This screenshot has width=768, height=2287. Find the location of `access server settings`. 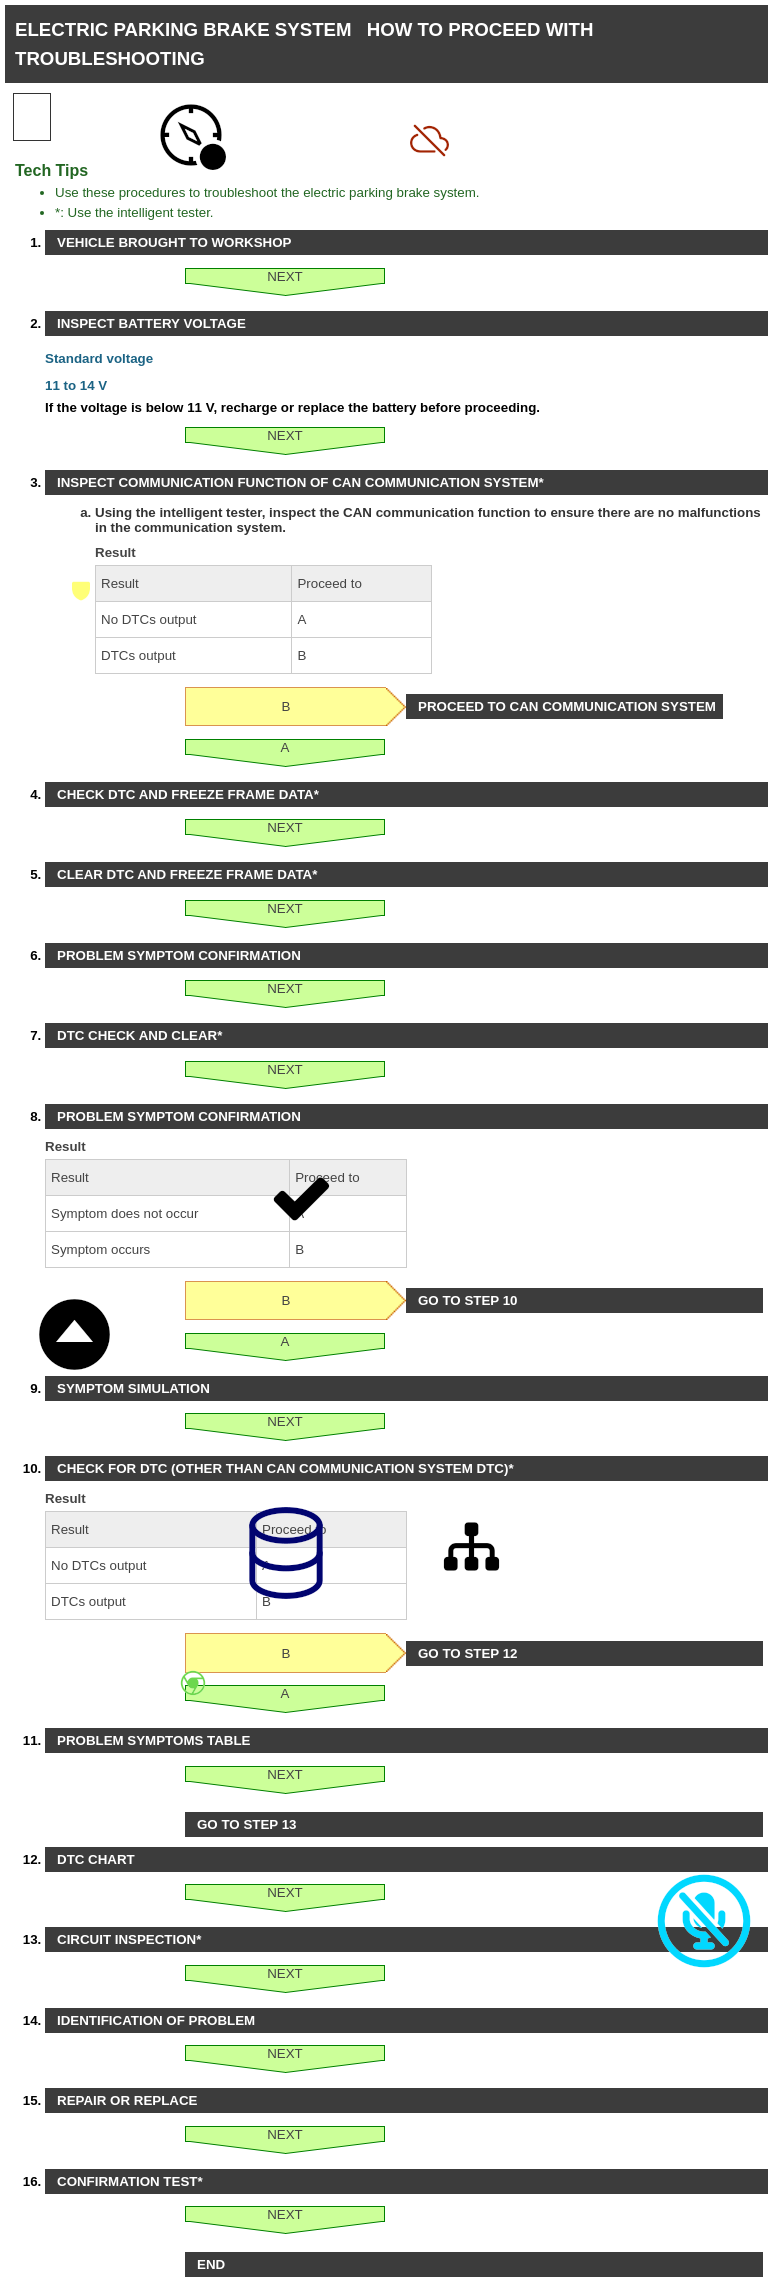

access server settings is located at coordinates (286, 1553).